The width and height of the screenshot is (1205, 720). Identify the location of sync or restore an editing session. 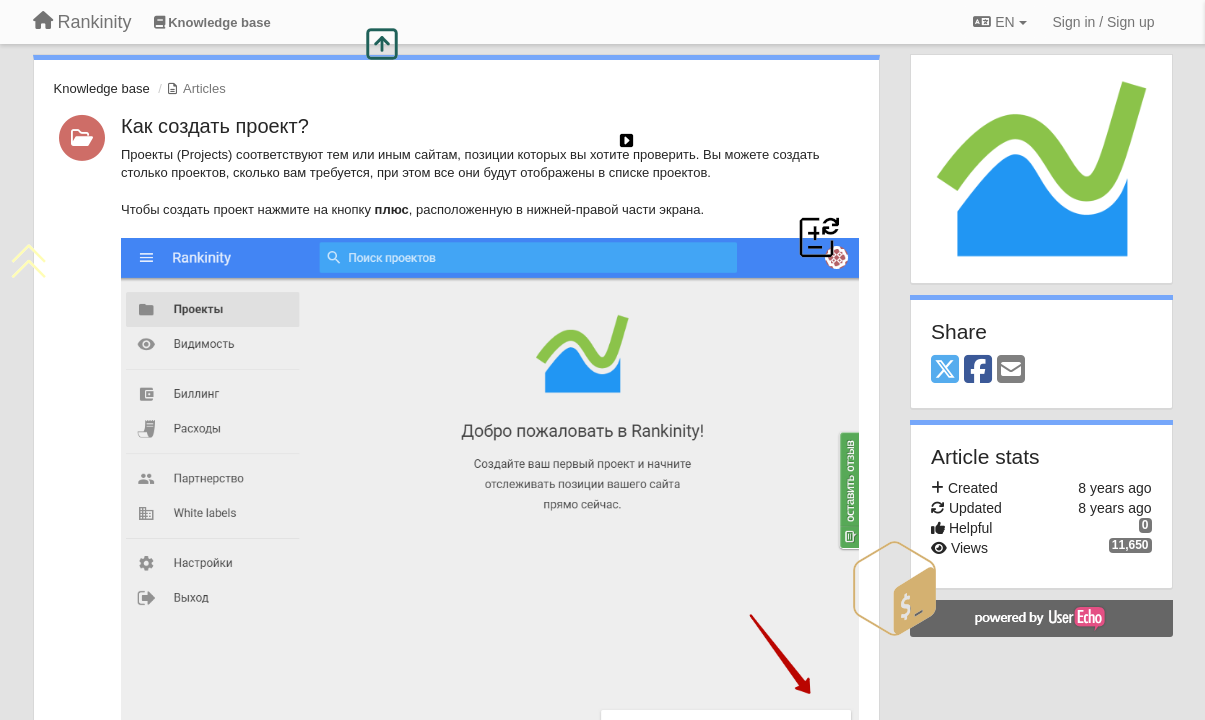
(816, 237).